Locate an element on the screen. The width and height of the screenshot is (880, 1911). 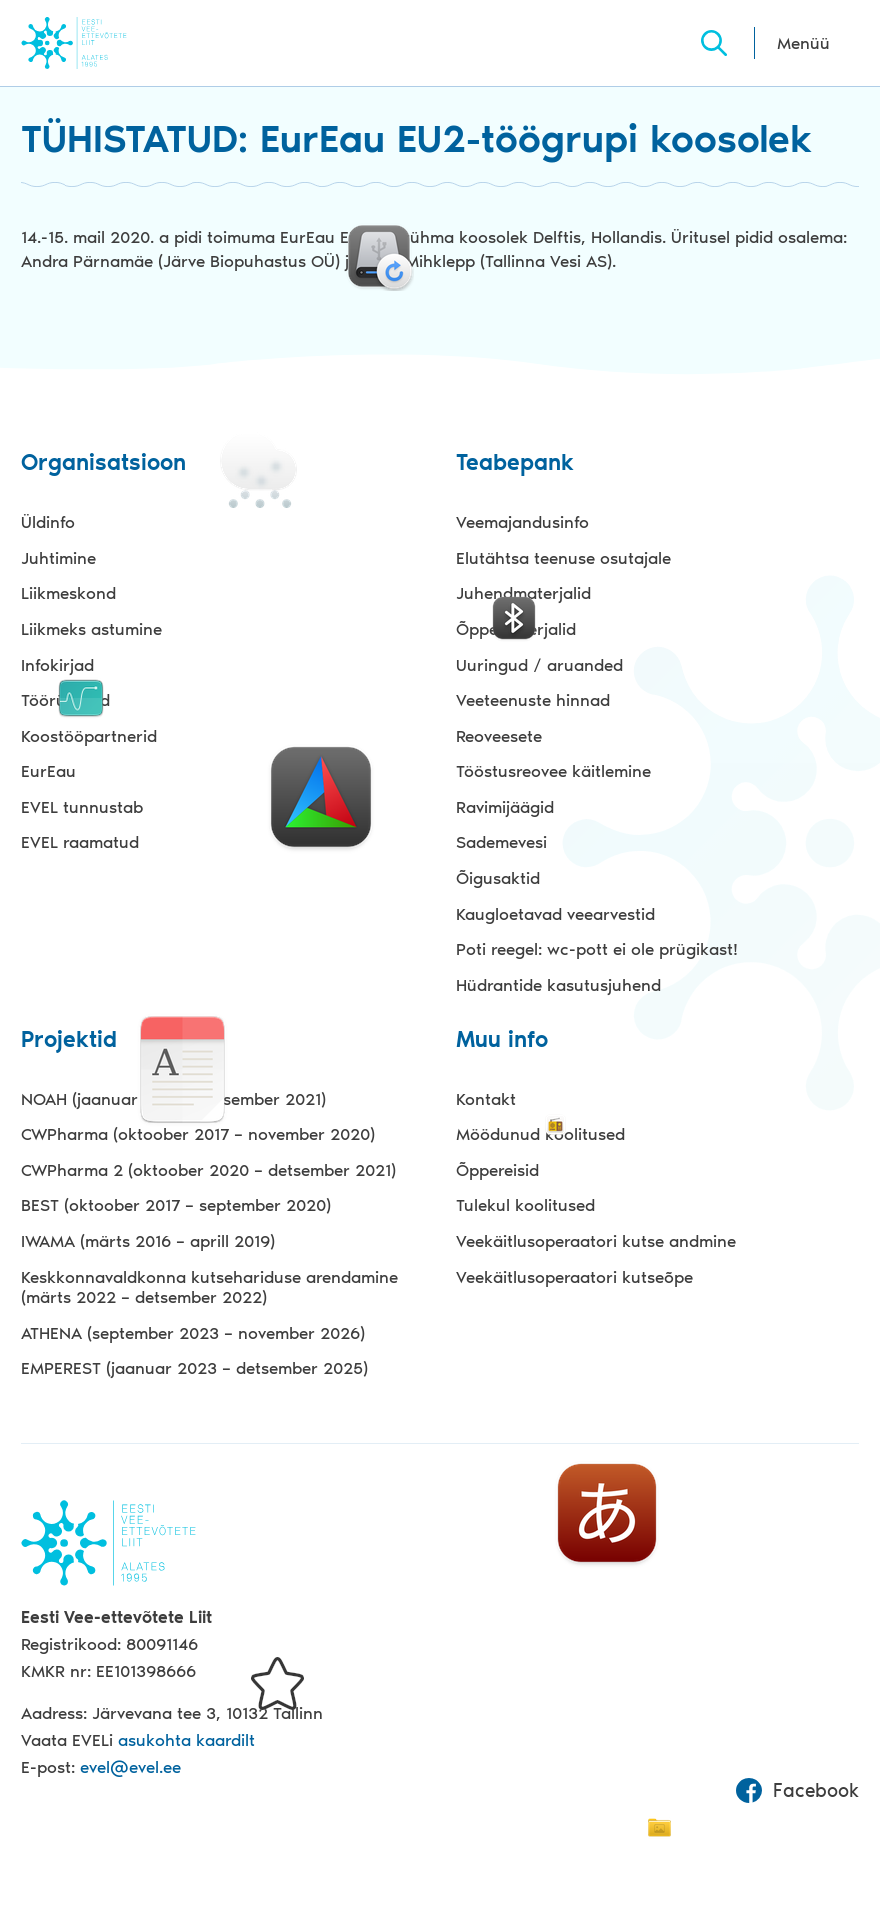
open JapaChar app for learning Japanese characters is located at coordinates (607, 1513).